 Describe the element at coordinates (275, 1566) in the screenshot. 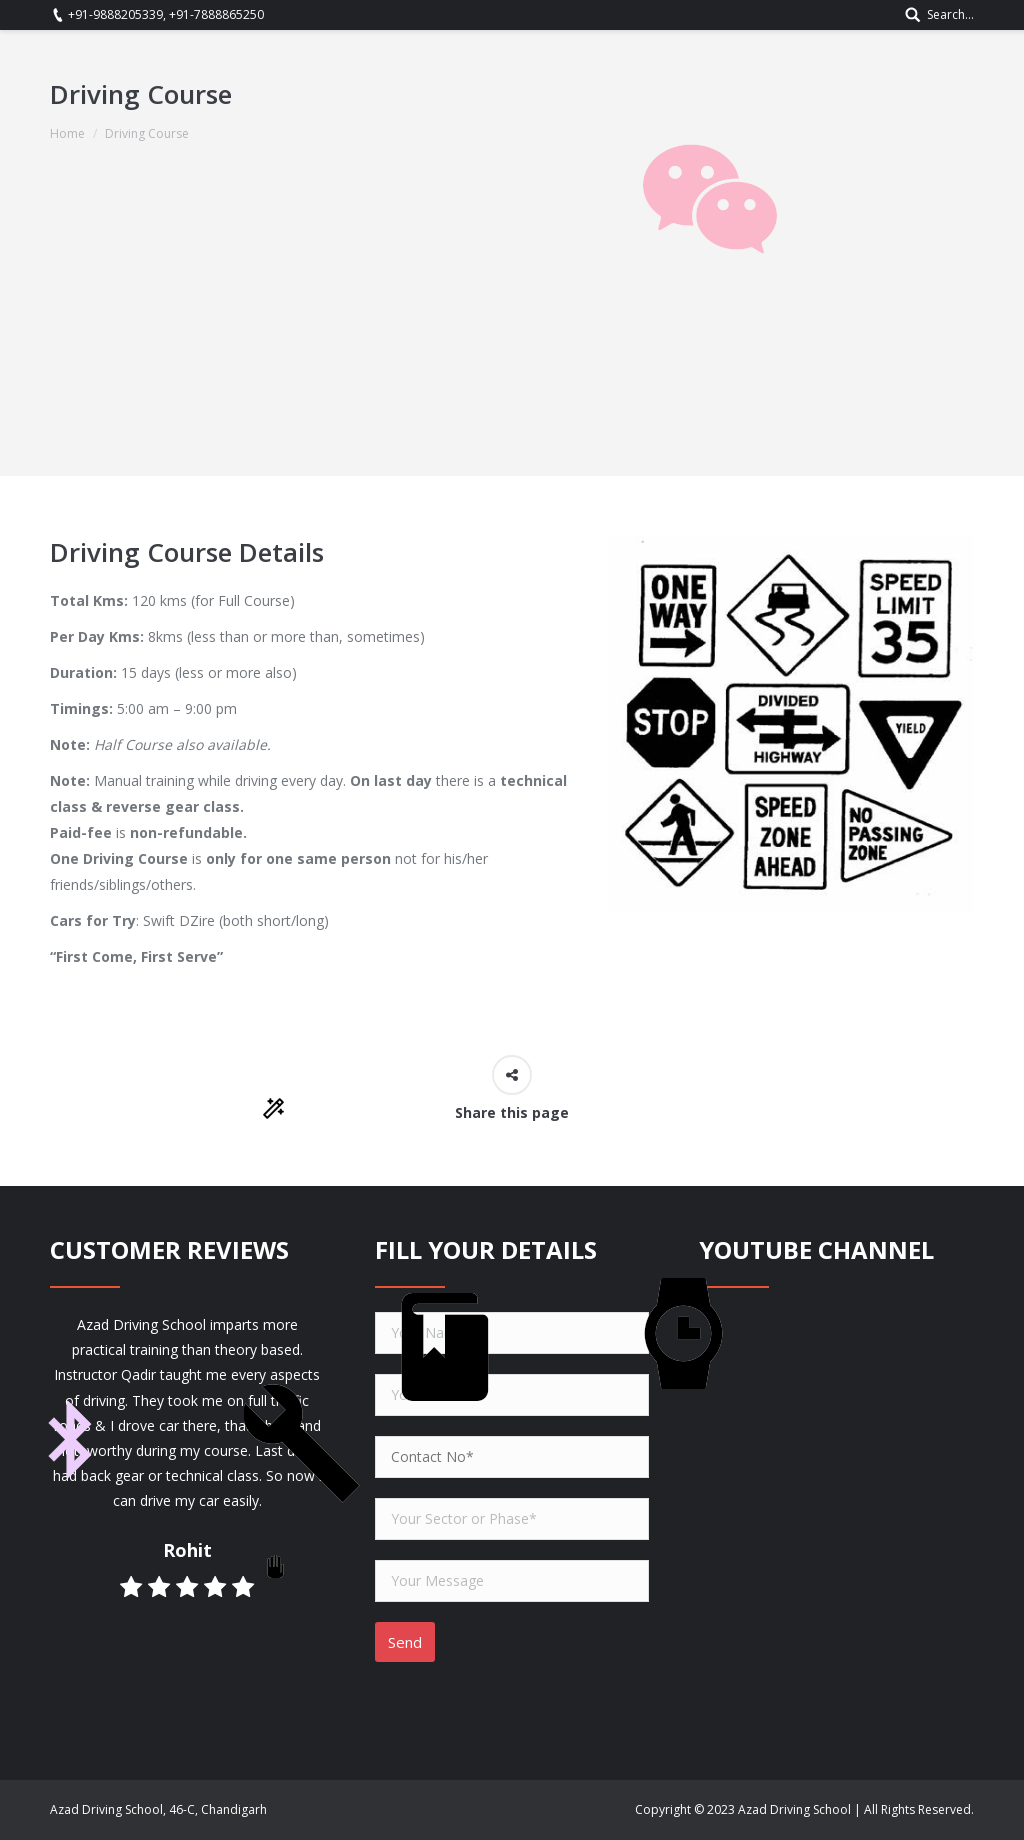

I see `stop or halt an action` at that location.